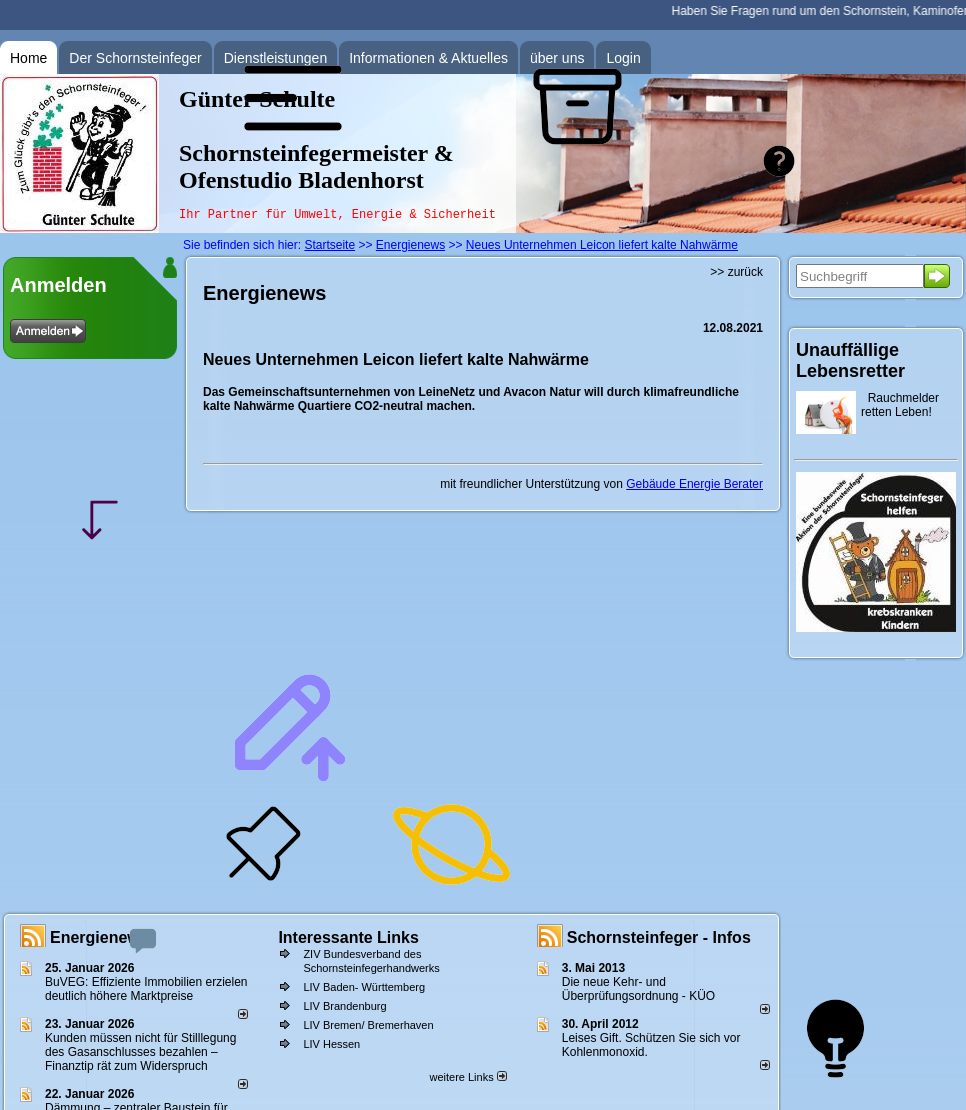 Image resolution: width=966 pixels, height=1110 pixels. What do you see at coordinates (779, 161) in the screenshot?
I see `access help or support` at bounding box center [779, 161].